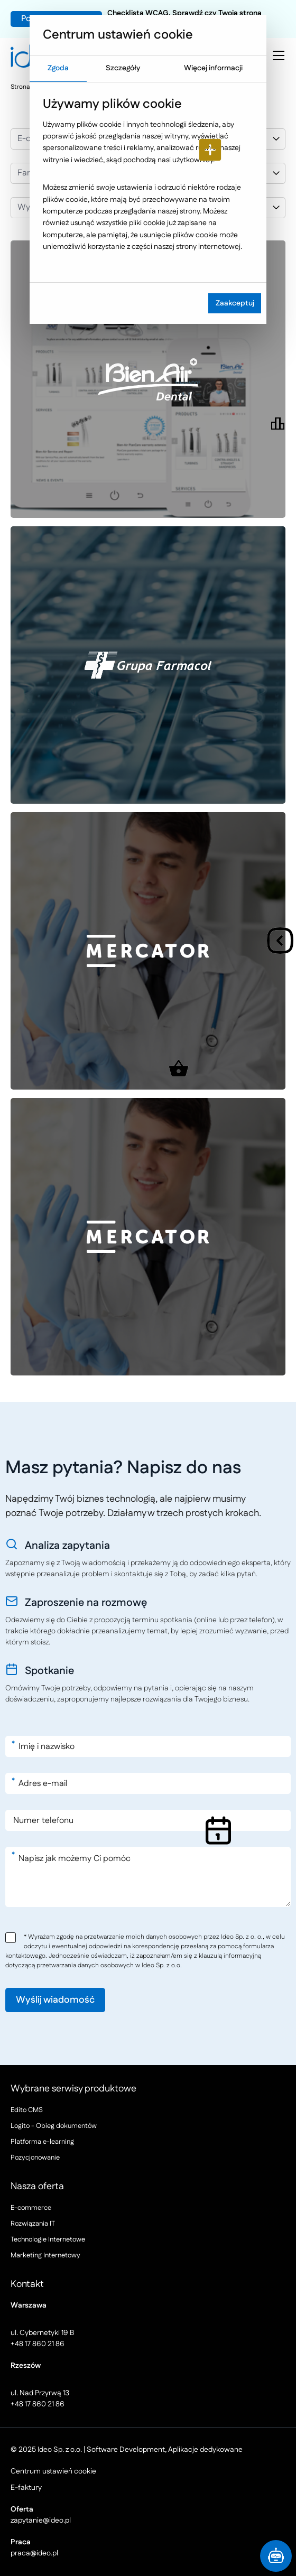 This screenshot has width=296, height=2576. I want to click on go back to the previous screen, so click(280, 941).